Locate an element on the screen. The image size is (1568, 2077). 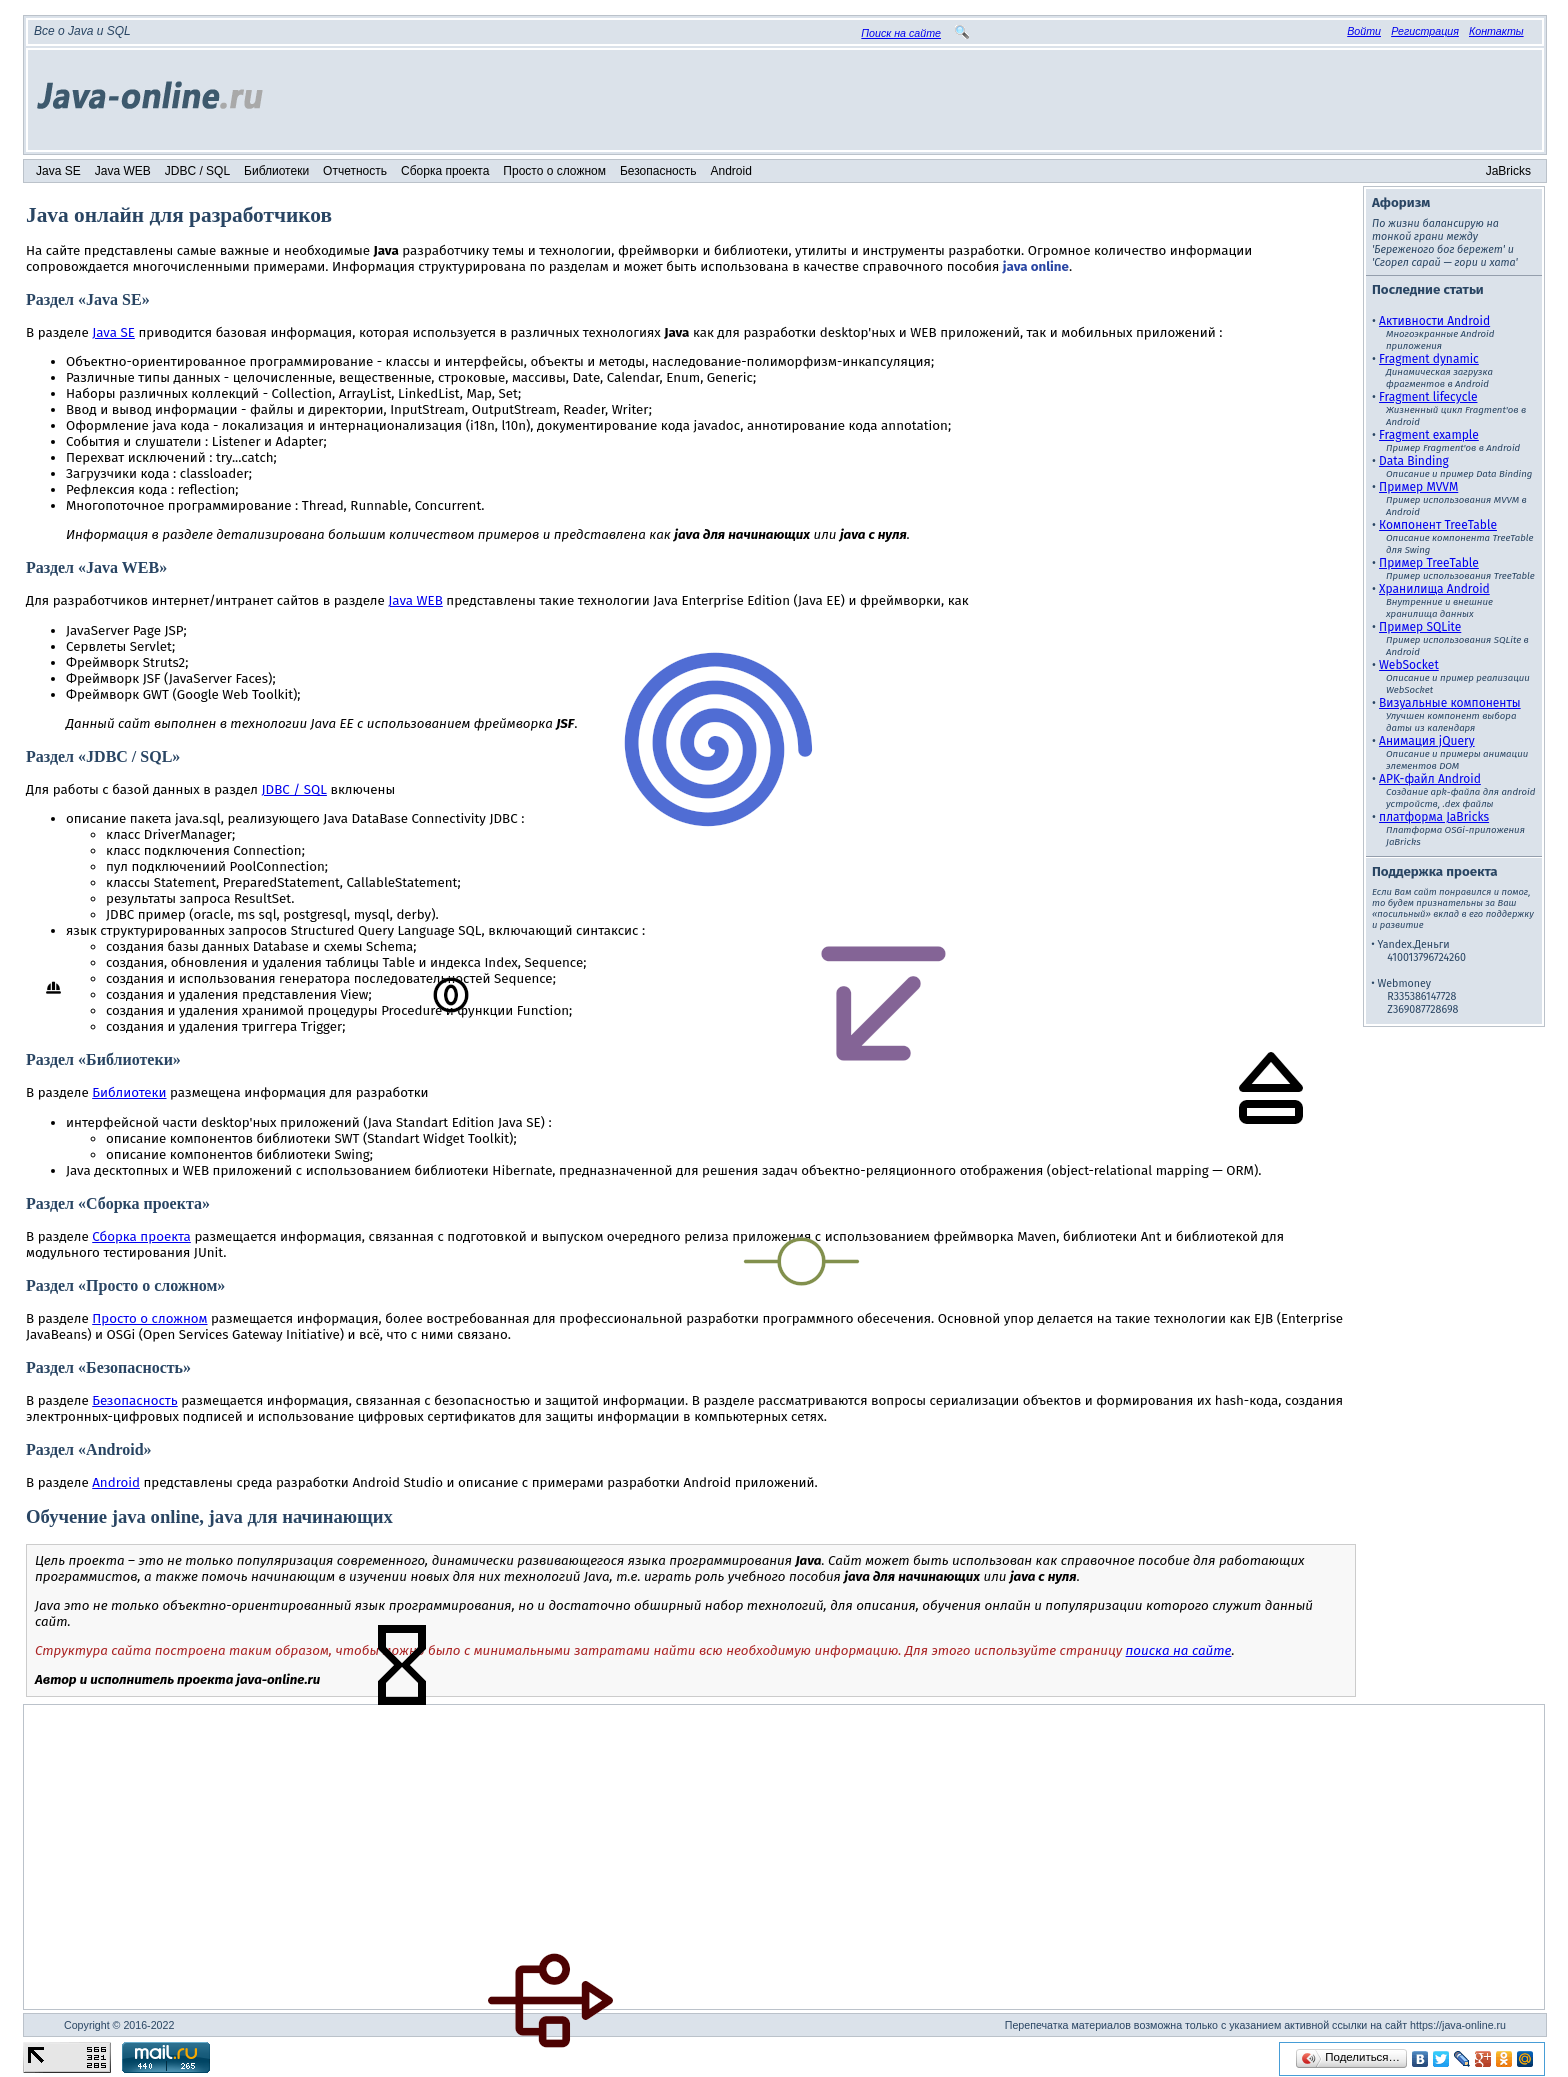
move item to bottom-left corner is located at coordinates (878, 1003).